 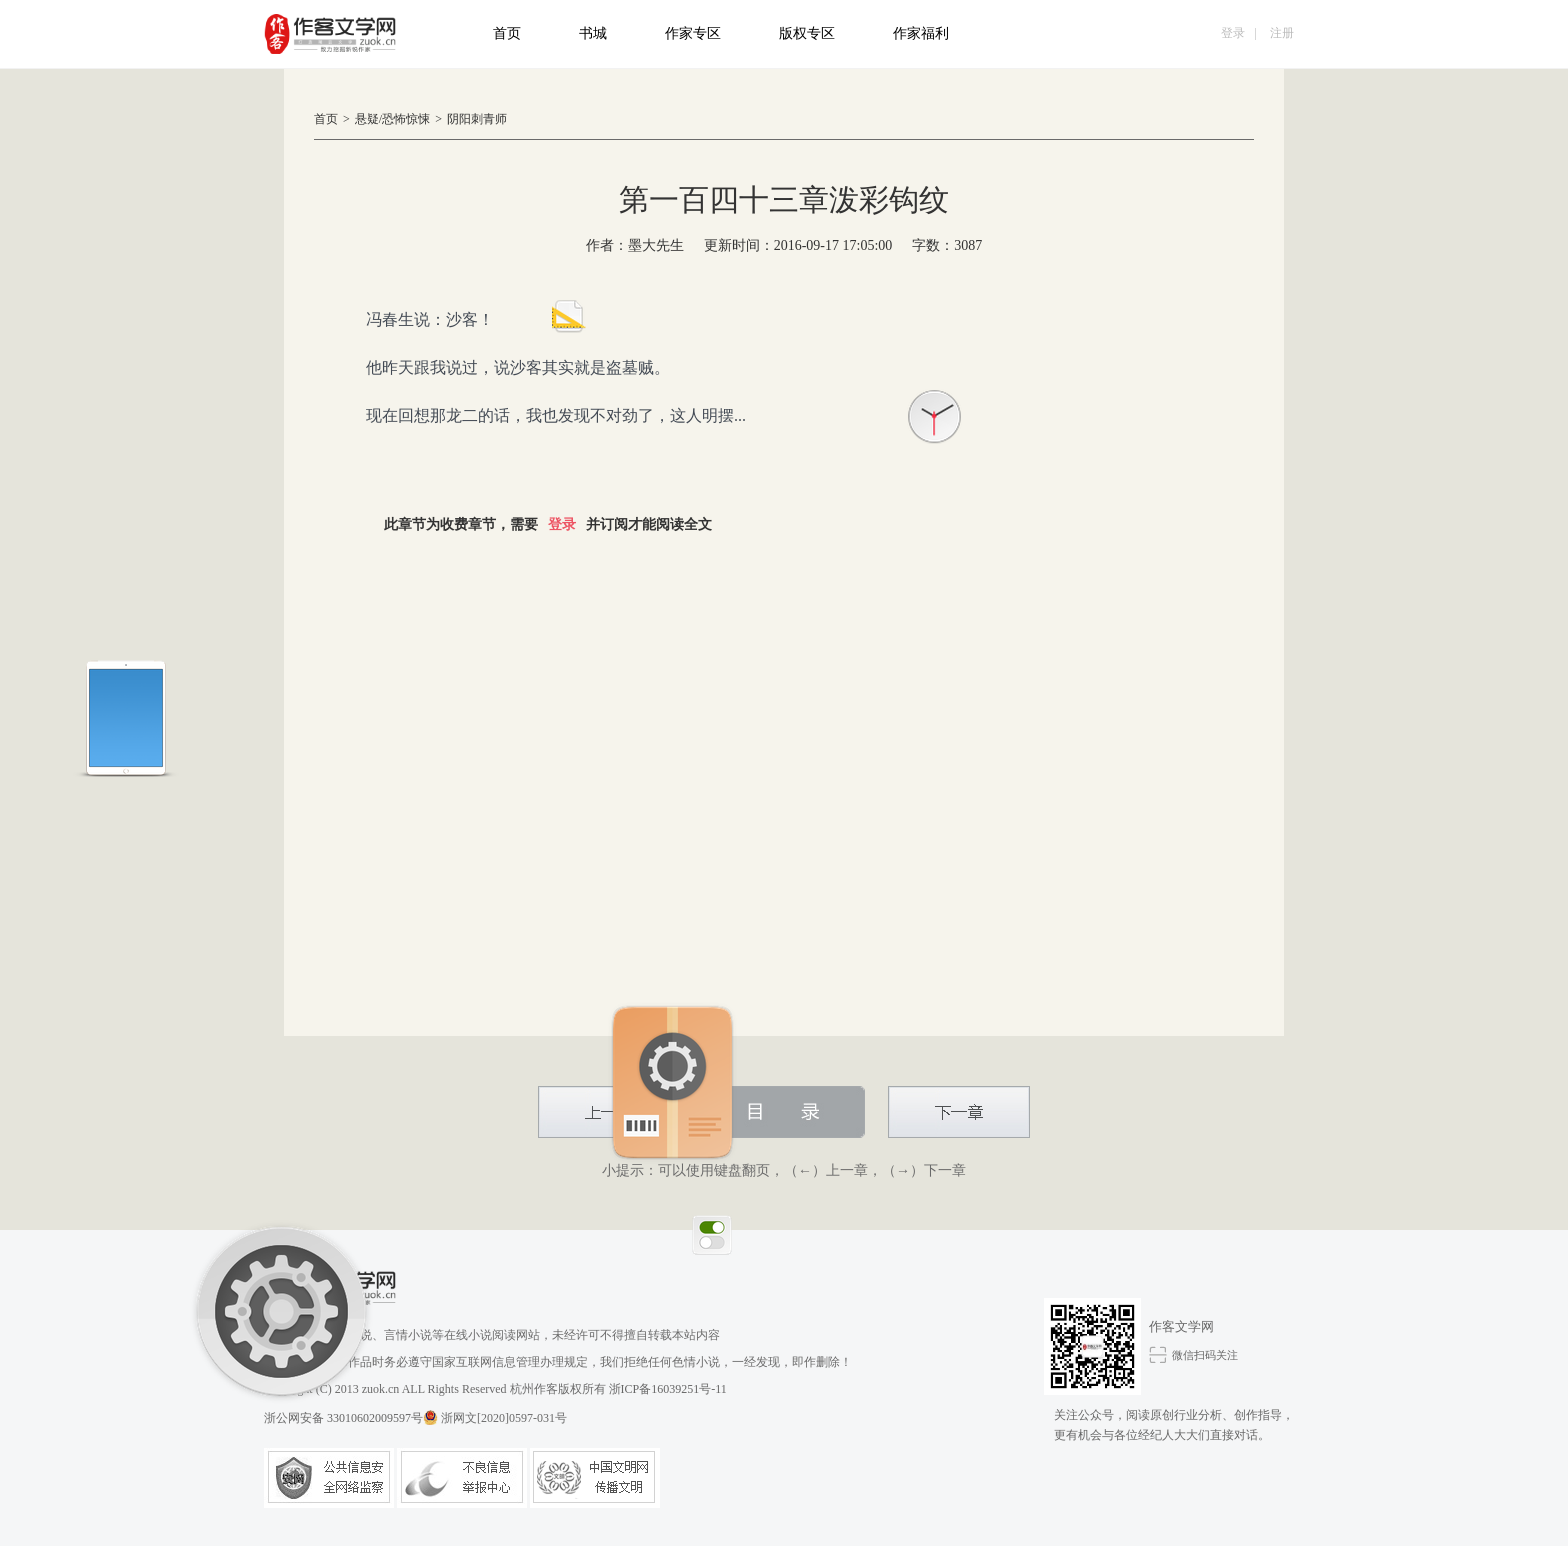 What do you see at coordinates (934, 416) in the screenshot?
I see `access recently opened files and folders` at bounding box center [934, 416].